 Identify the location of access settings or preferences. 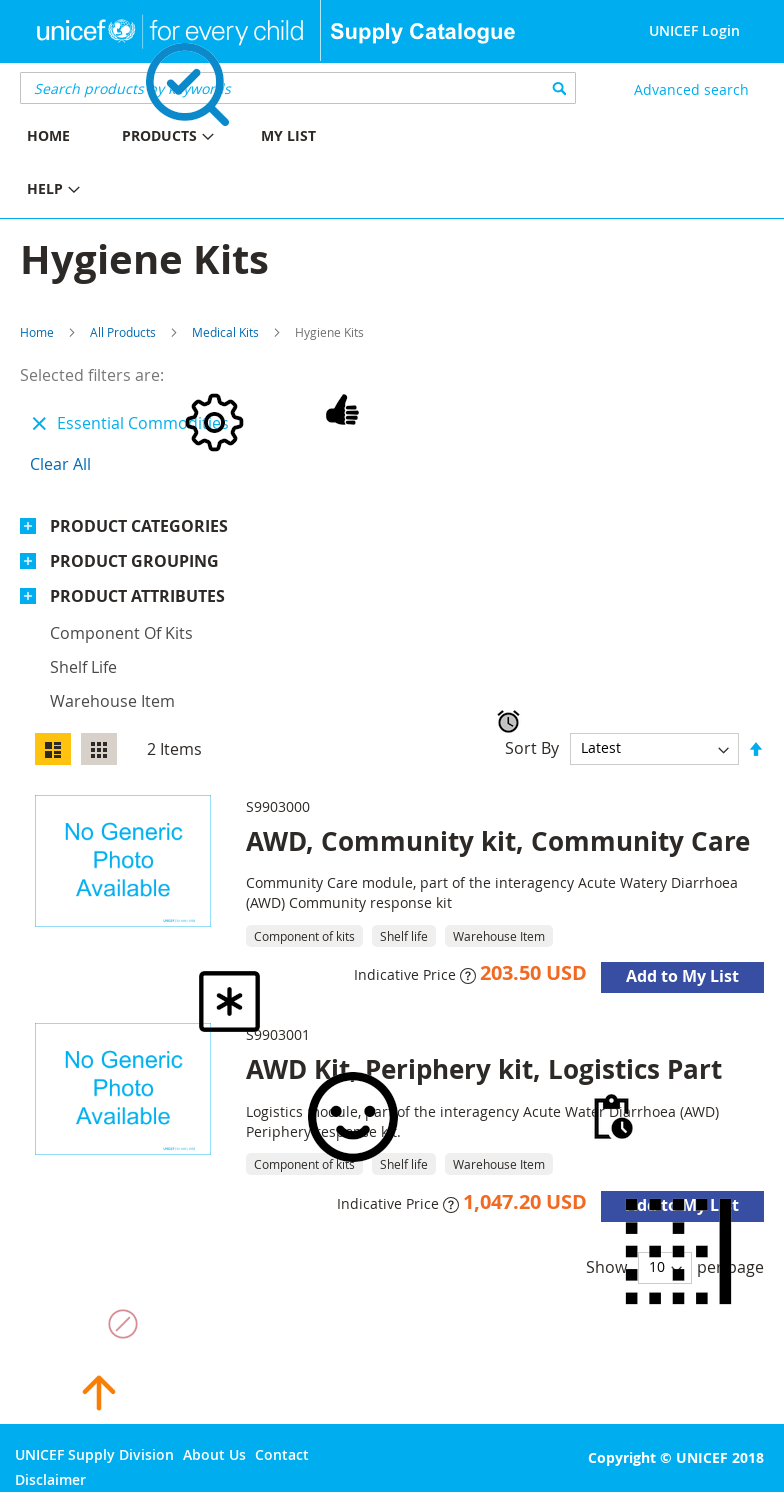
(214, 422).